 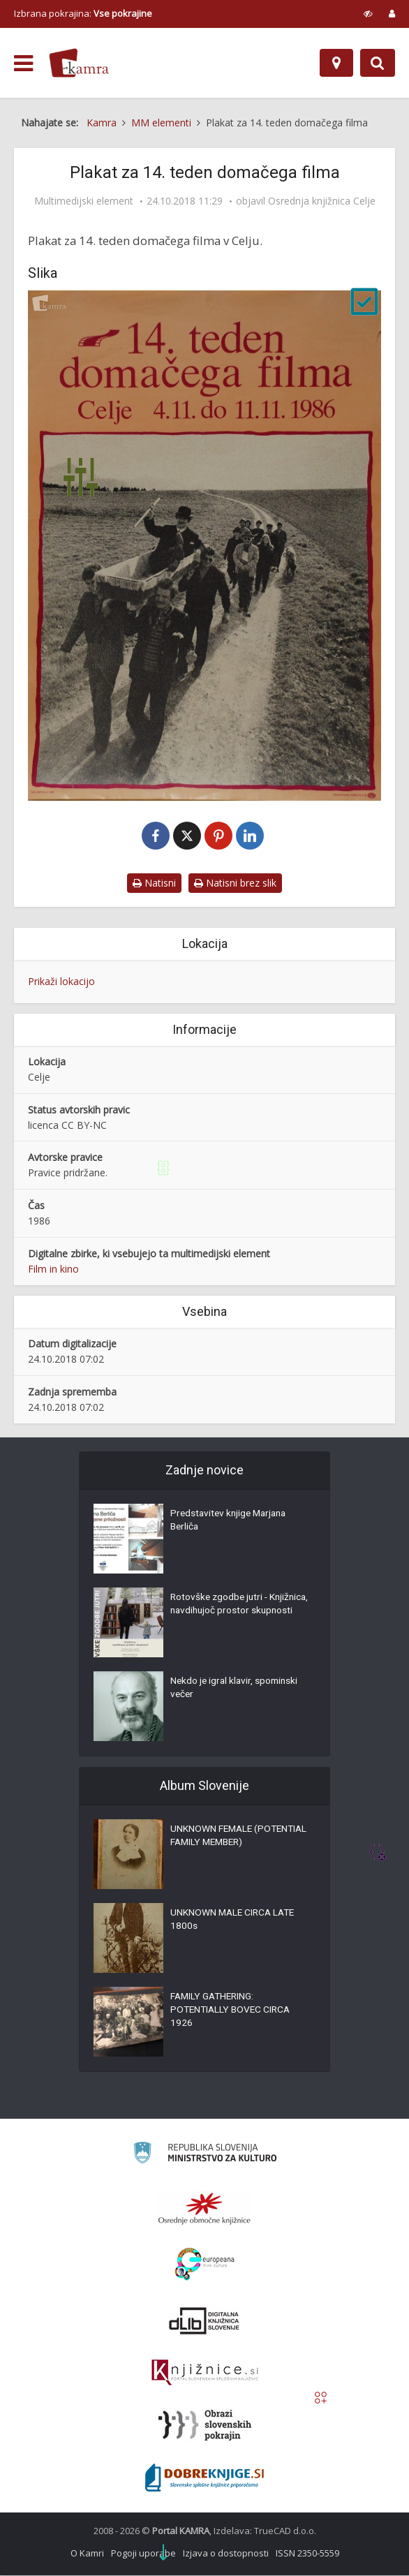 I want to click on add a new item to a group or collection, so click(x=320, y=2397).